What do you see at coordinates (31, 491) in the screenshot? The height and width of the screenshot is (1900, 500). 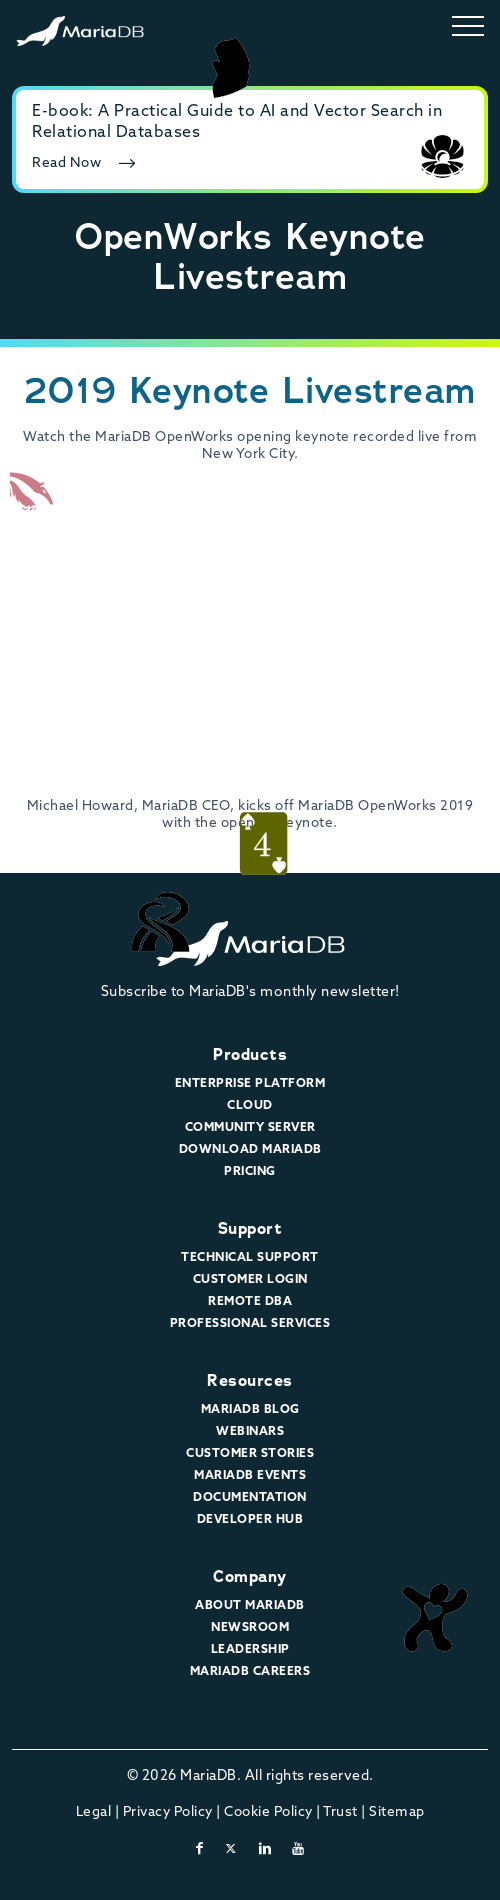 I see `anteater character or avatar icon` at bounding box center [31, 491].